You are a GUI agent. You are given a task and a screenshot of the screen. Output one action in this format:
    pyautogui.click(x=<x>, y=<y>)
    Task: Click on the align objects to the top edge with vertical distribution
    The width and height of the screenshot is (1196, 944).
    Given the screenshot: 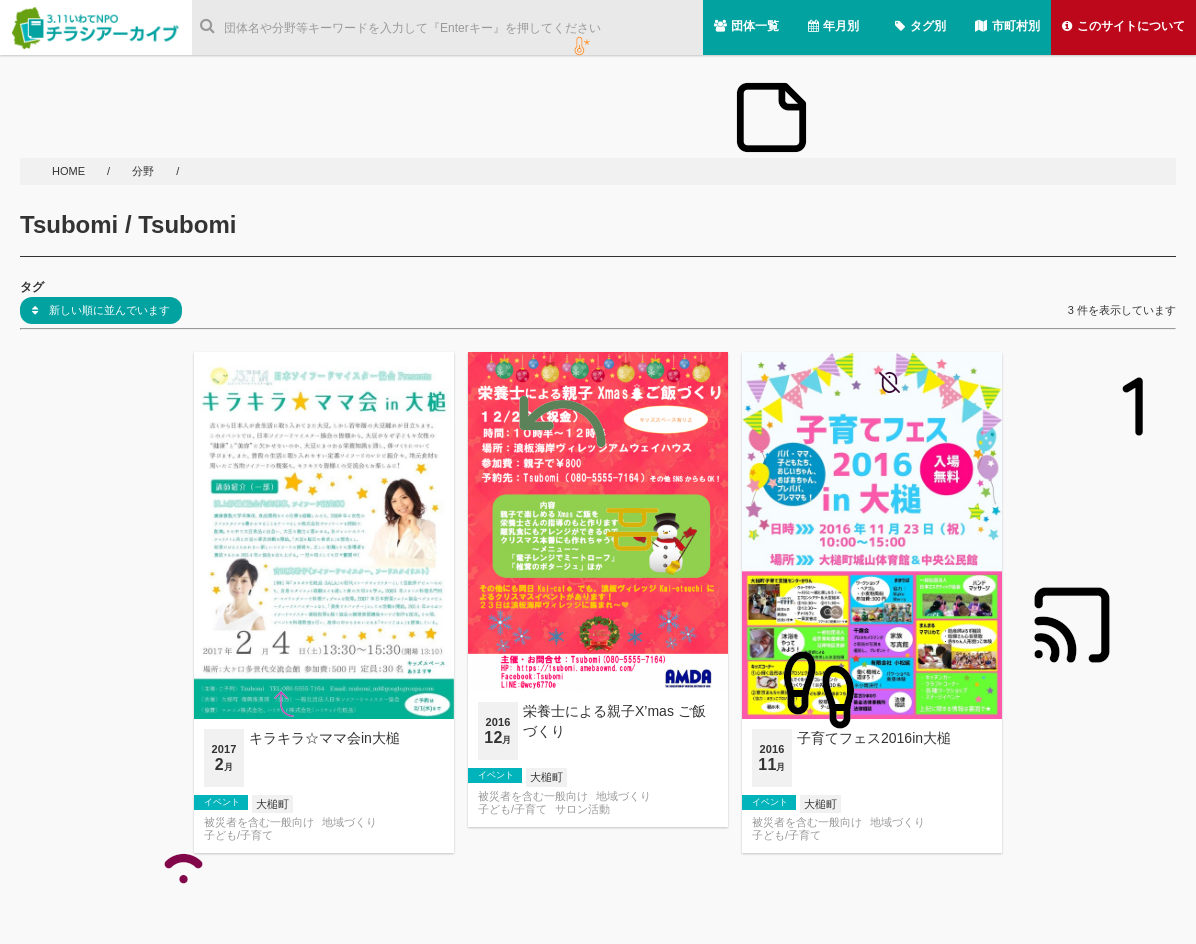 What is the action you would take?
    pyautogui.click(x=632, y=529)
    